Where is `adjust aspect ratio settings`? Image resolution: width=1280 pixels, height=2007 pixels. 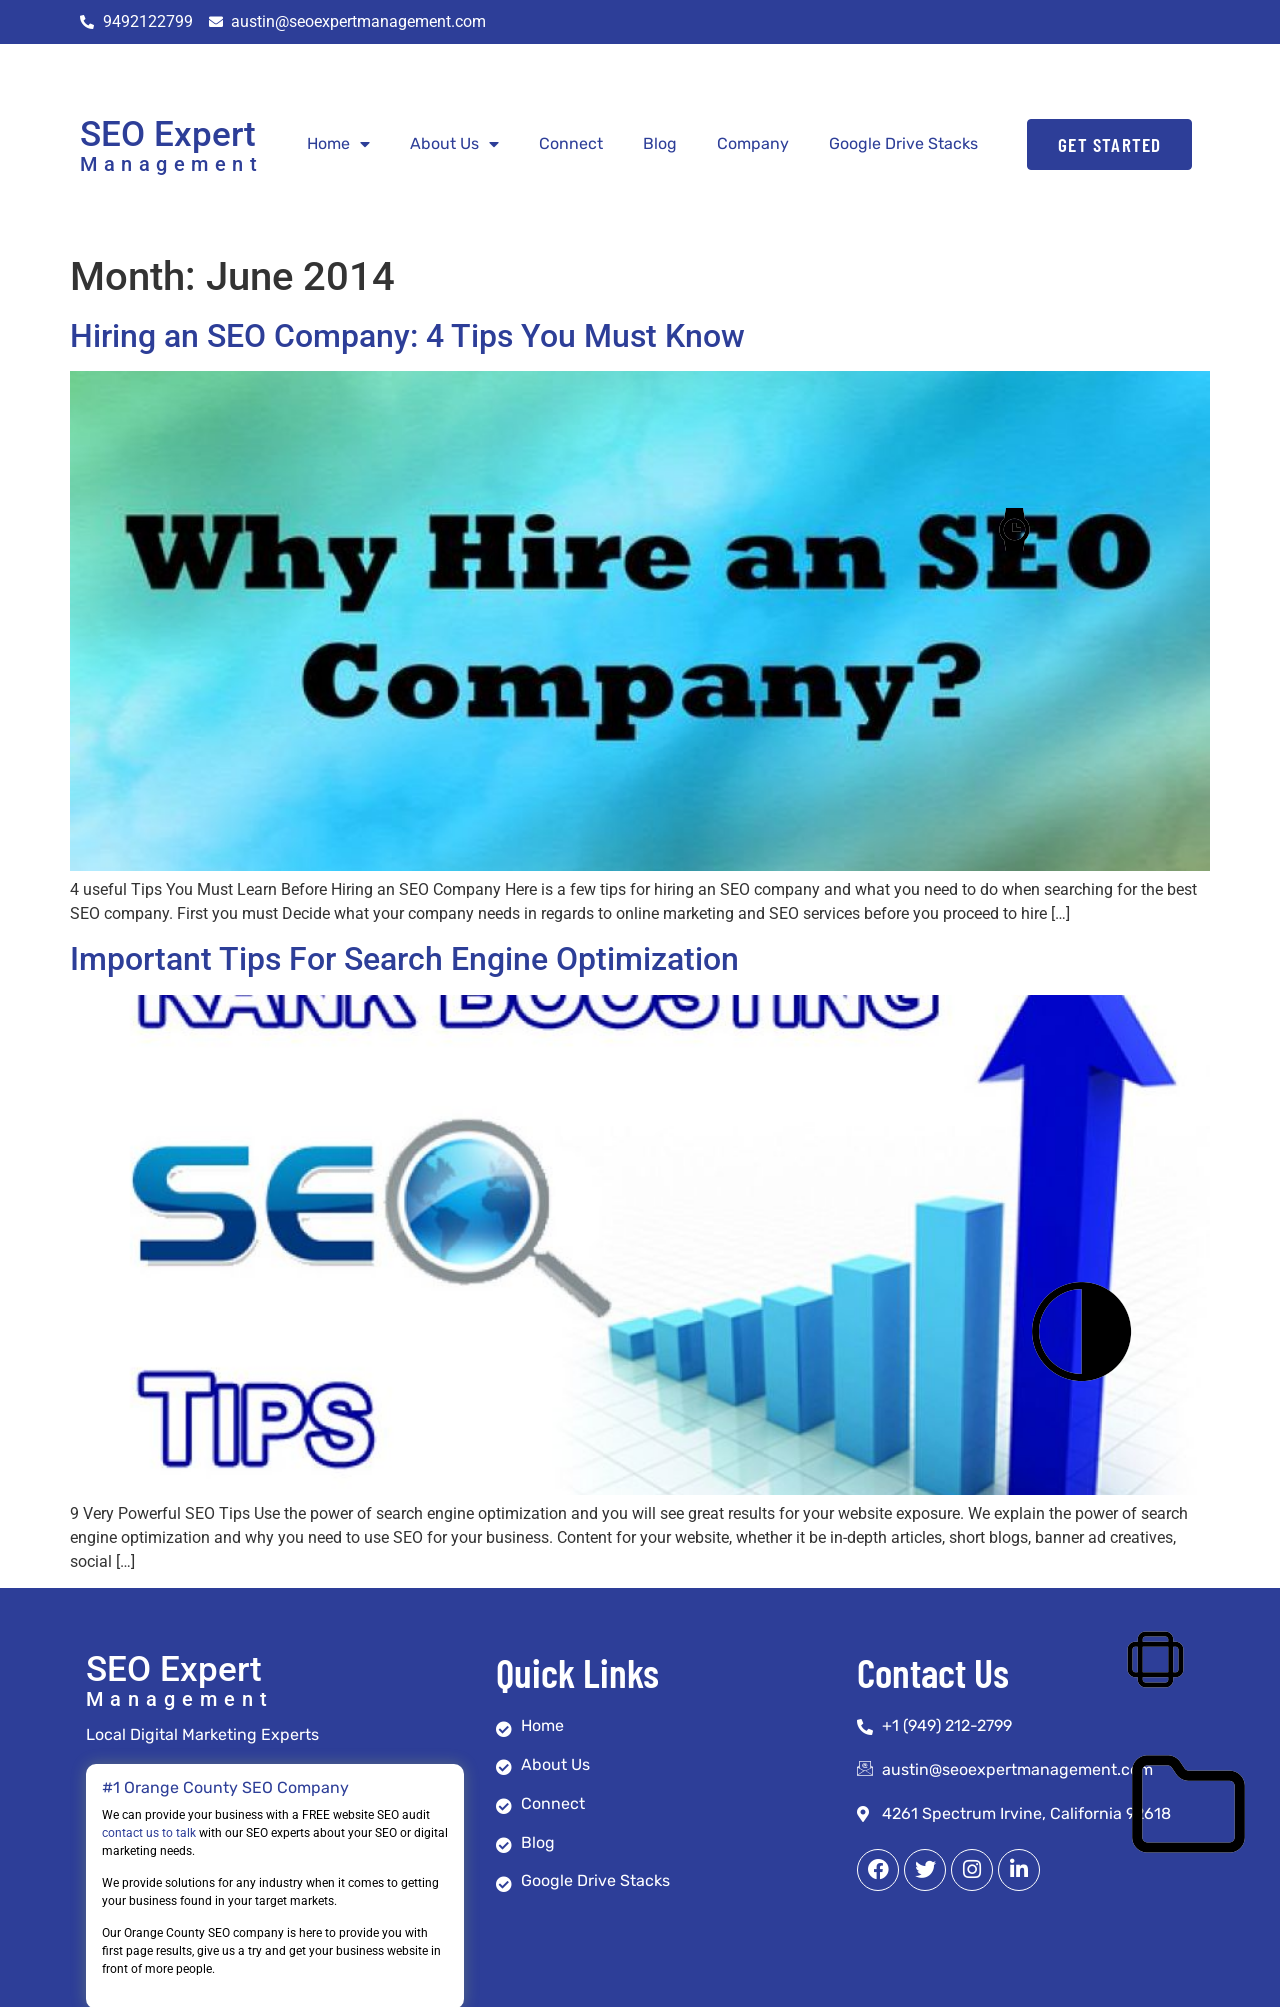
adjust aspect ratio settings is located at coordinates (1155, 1659).